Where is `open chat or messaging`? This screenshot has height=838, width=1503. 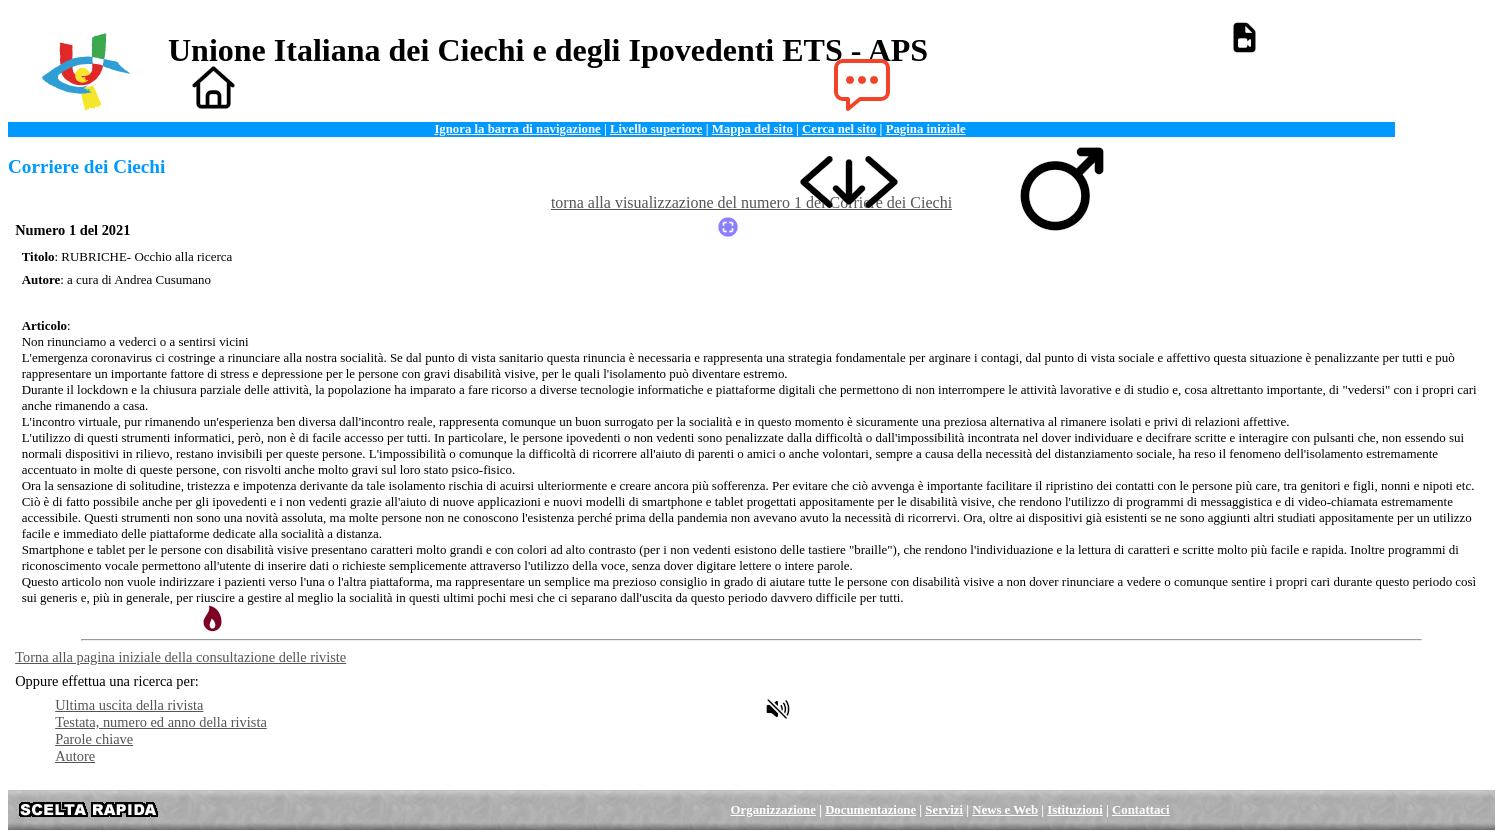
open chat or messaging is located at coordinates (862, 85).